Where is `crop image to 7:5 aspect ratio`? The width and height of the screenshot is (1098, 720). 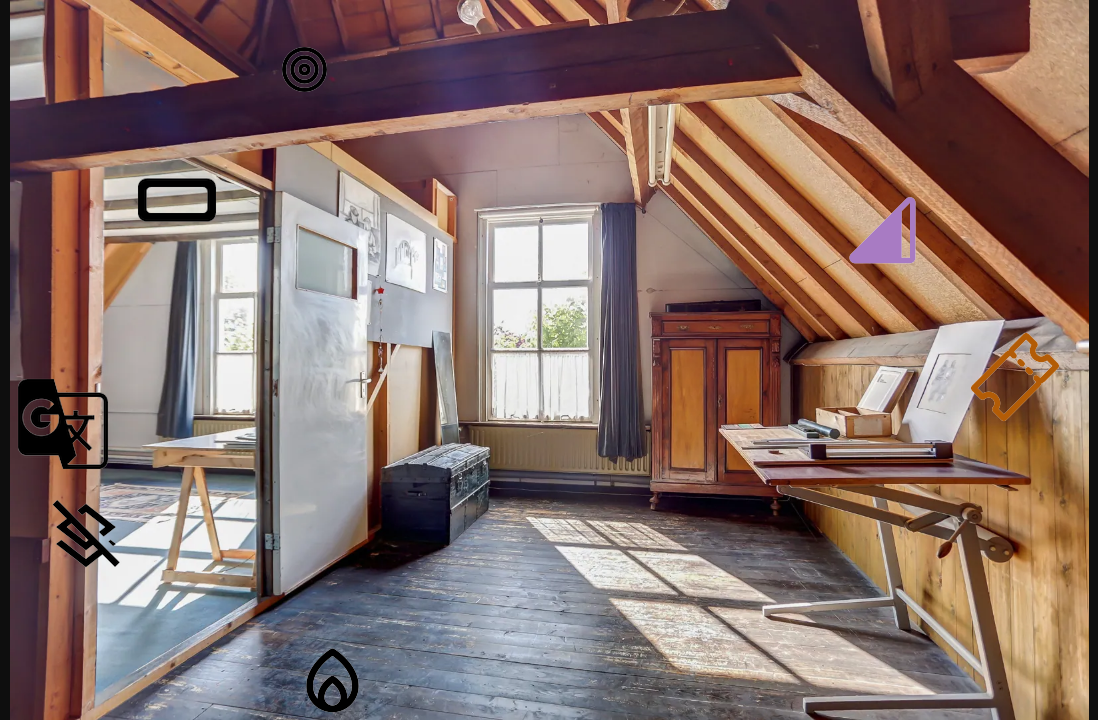
crop image to 7:5 aspect ratio is located at coordinates (177, 200).